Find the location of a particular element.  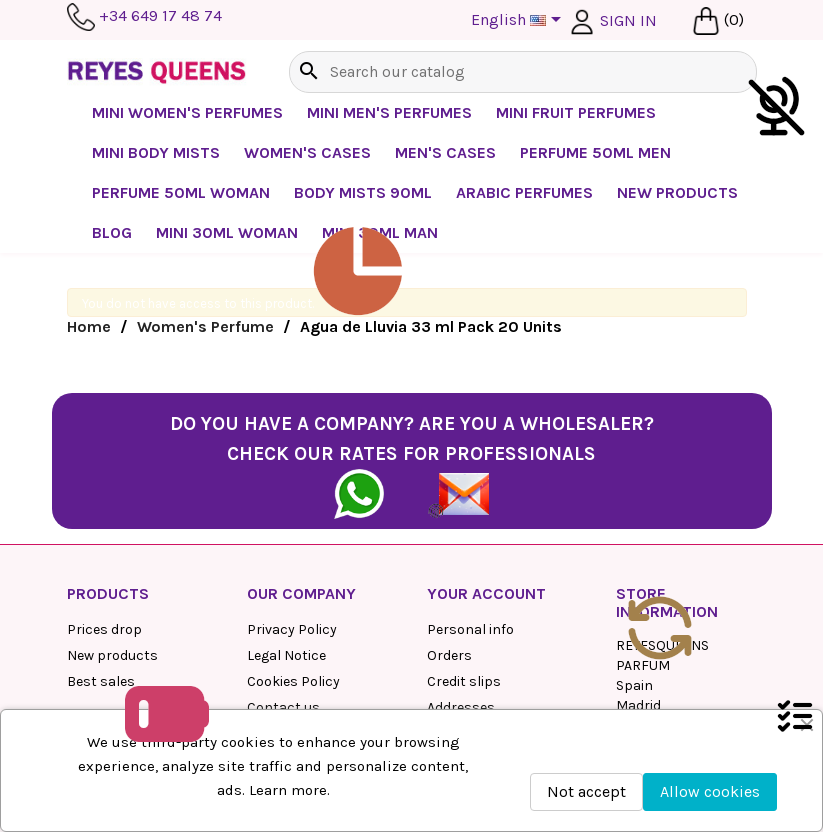

view pie chart analytics is located at coordinates (358, 271).